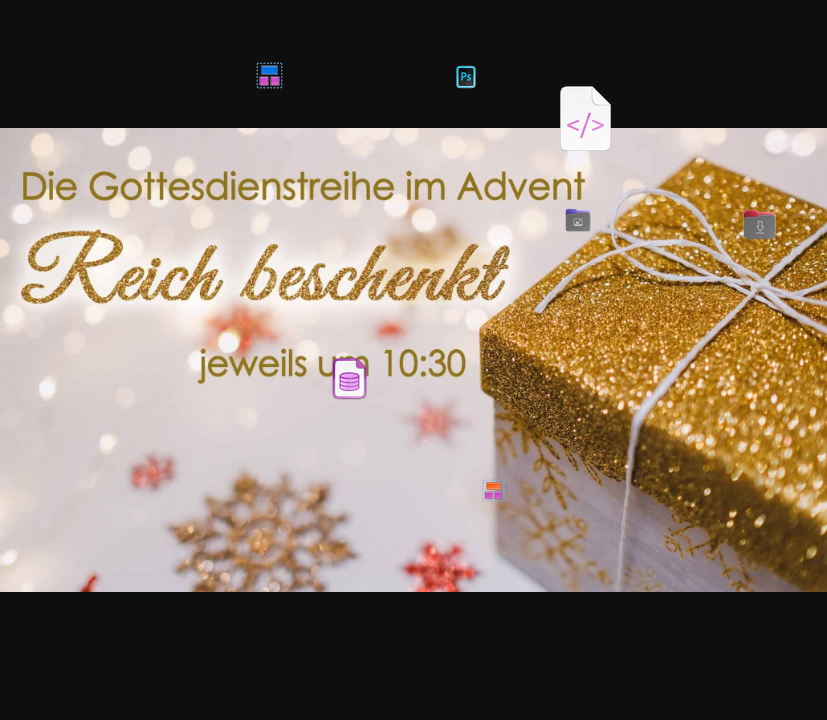 Image resolution: width=827 pixels, height=720 pixels. Describe the element at coordinates (585, 118) in the screenshot. I see `an xml file type indicator` at that location.